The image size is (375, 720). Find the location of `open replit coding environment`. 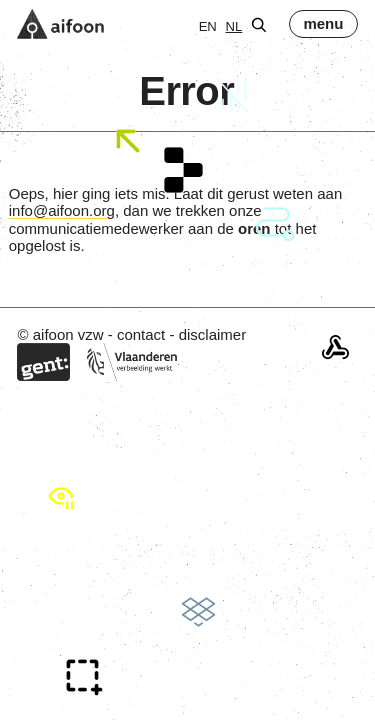

open replit coding environment is located at coordinates (180, 170).